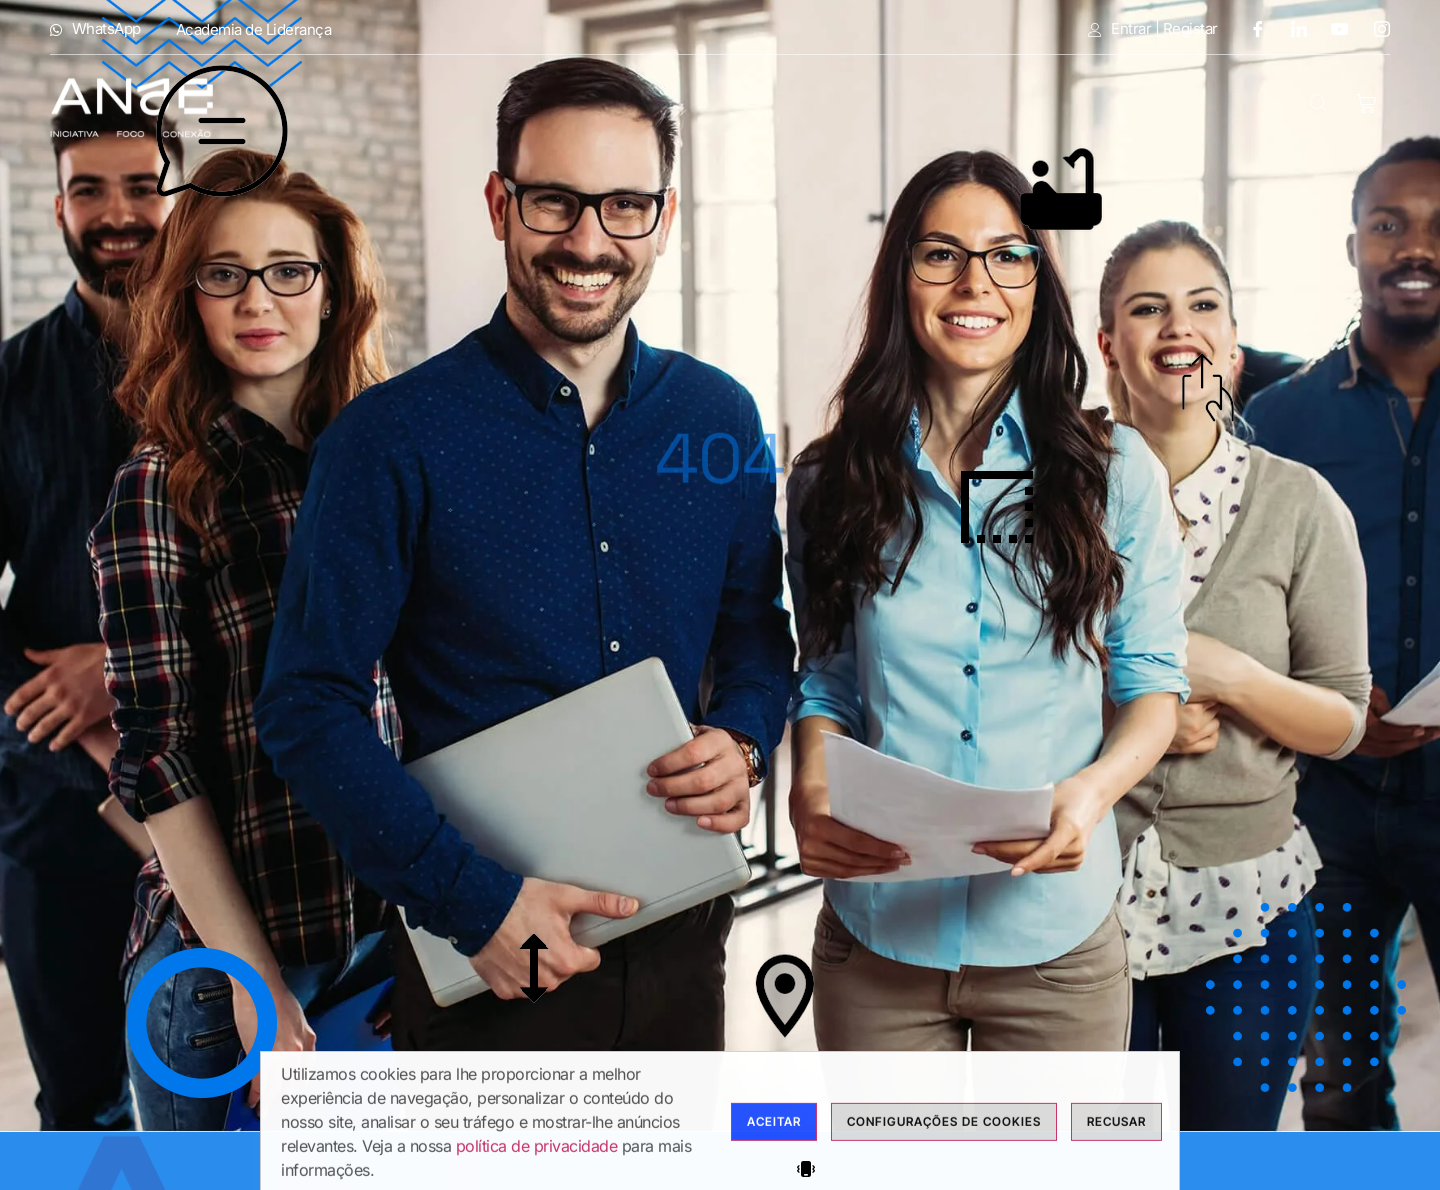 Image resolution: width=1440 pixels, height=1190 pixels. Describe the element at coordinates (222, 131) in the screenshot. I see `open chat or messaging` at that location.